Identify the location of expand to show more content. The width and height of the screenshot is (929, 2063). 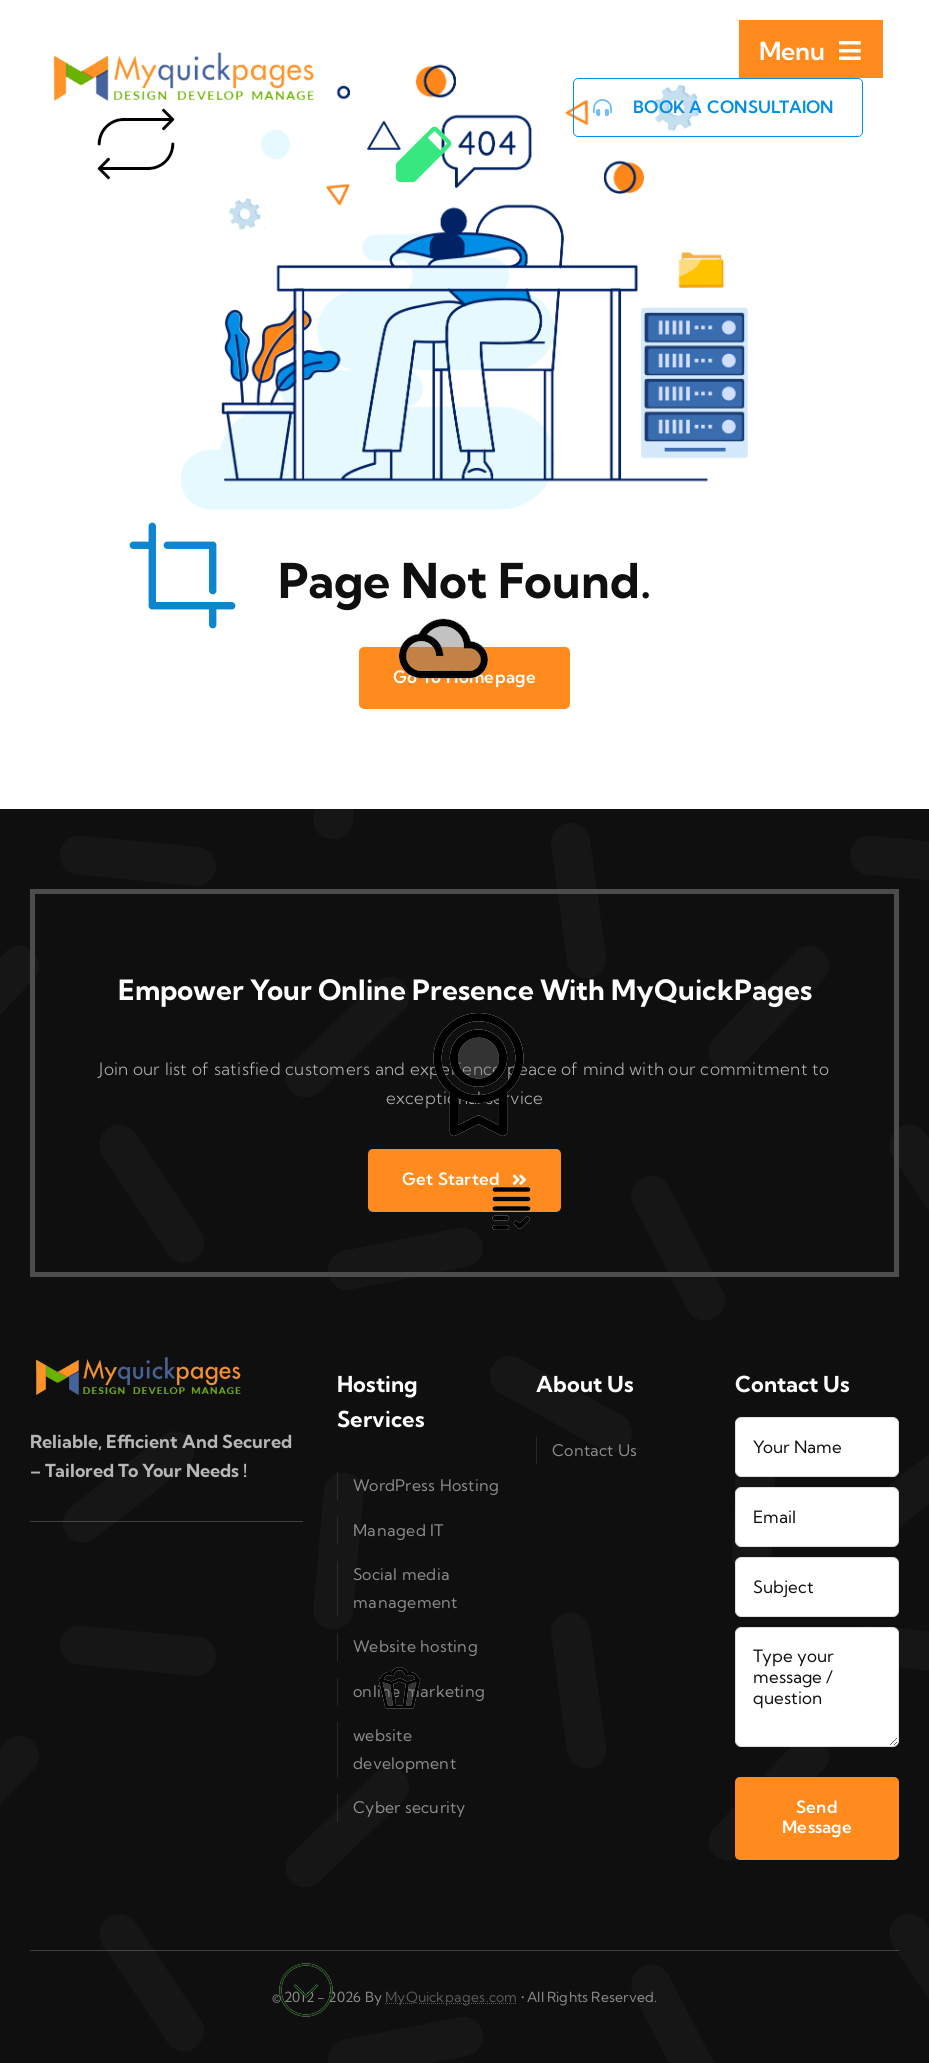
(306, 1990).